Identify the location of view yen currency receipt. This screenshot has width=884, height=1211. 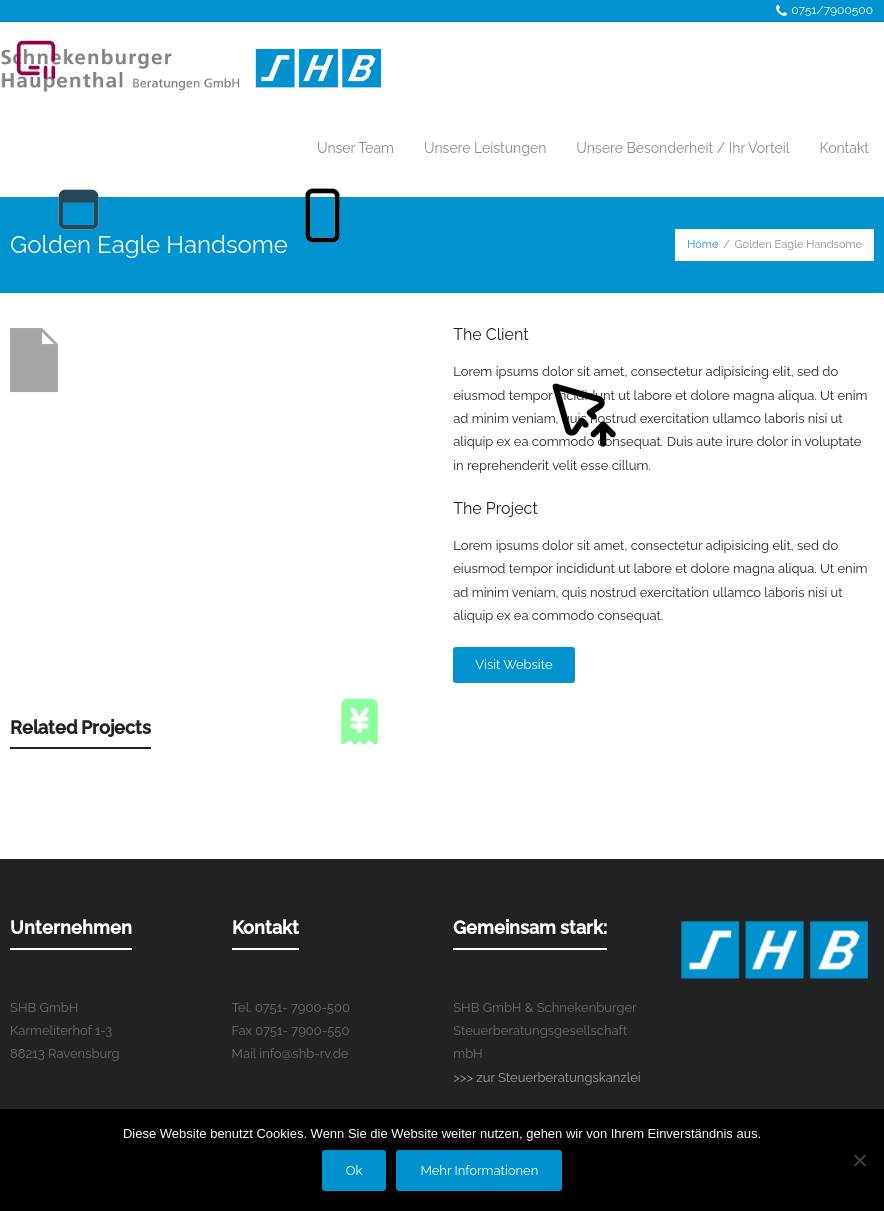
(359, 721).